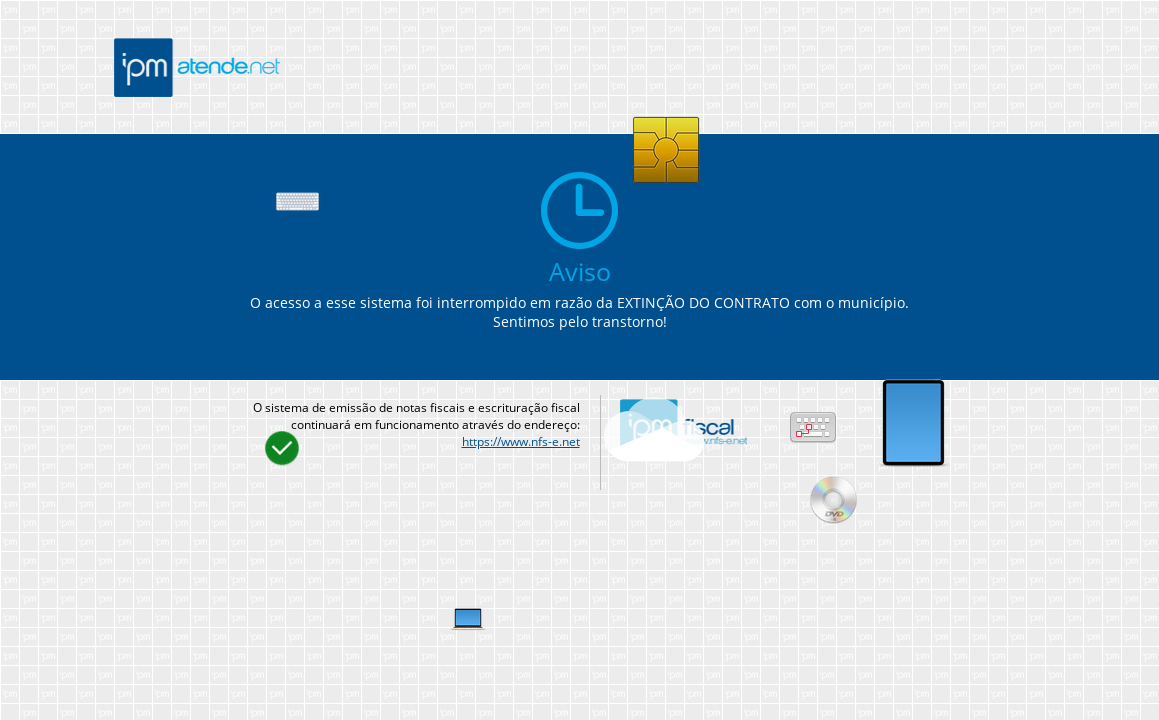  What do you see at coordinates (813, 427) in the screenshot?
I see `configure keyboard shortcuts` at bounding box center [813, 427].